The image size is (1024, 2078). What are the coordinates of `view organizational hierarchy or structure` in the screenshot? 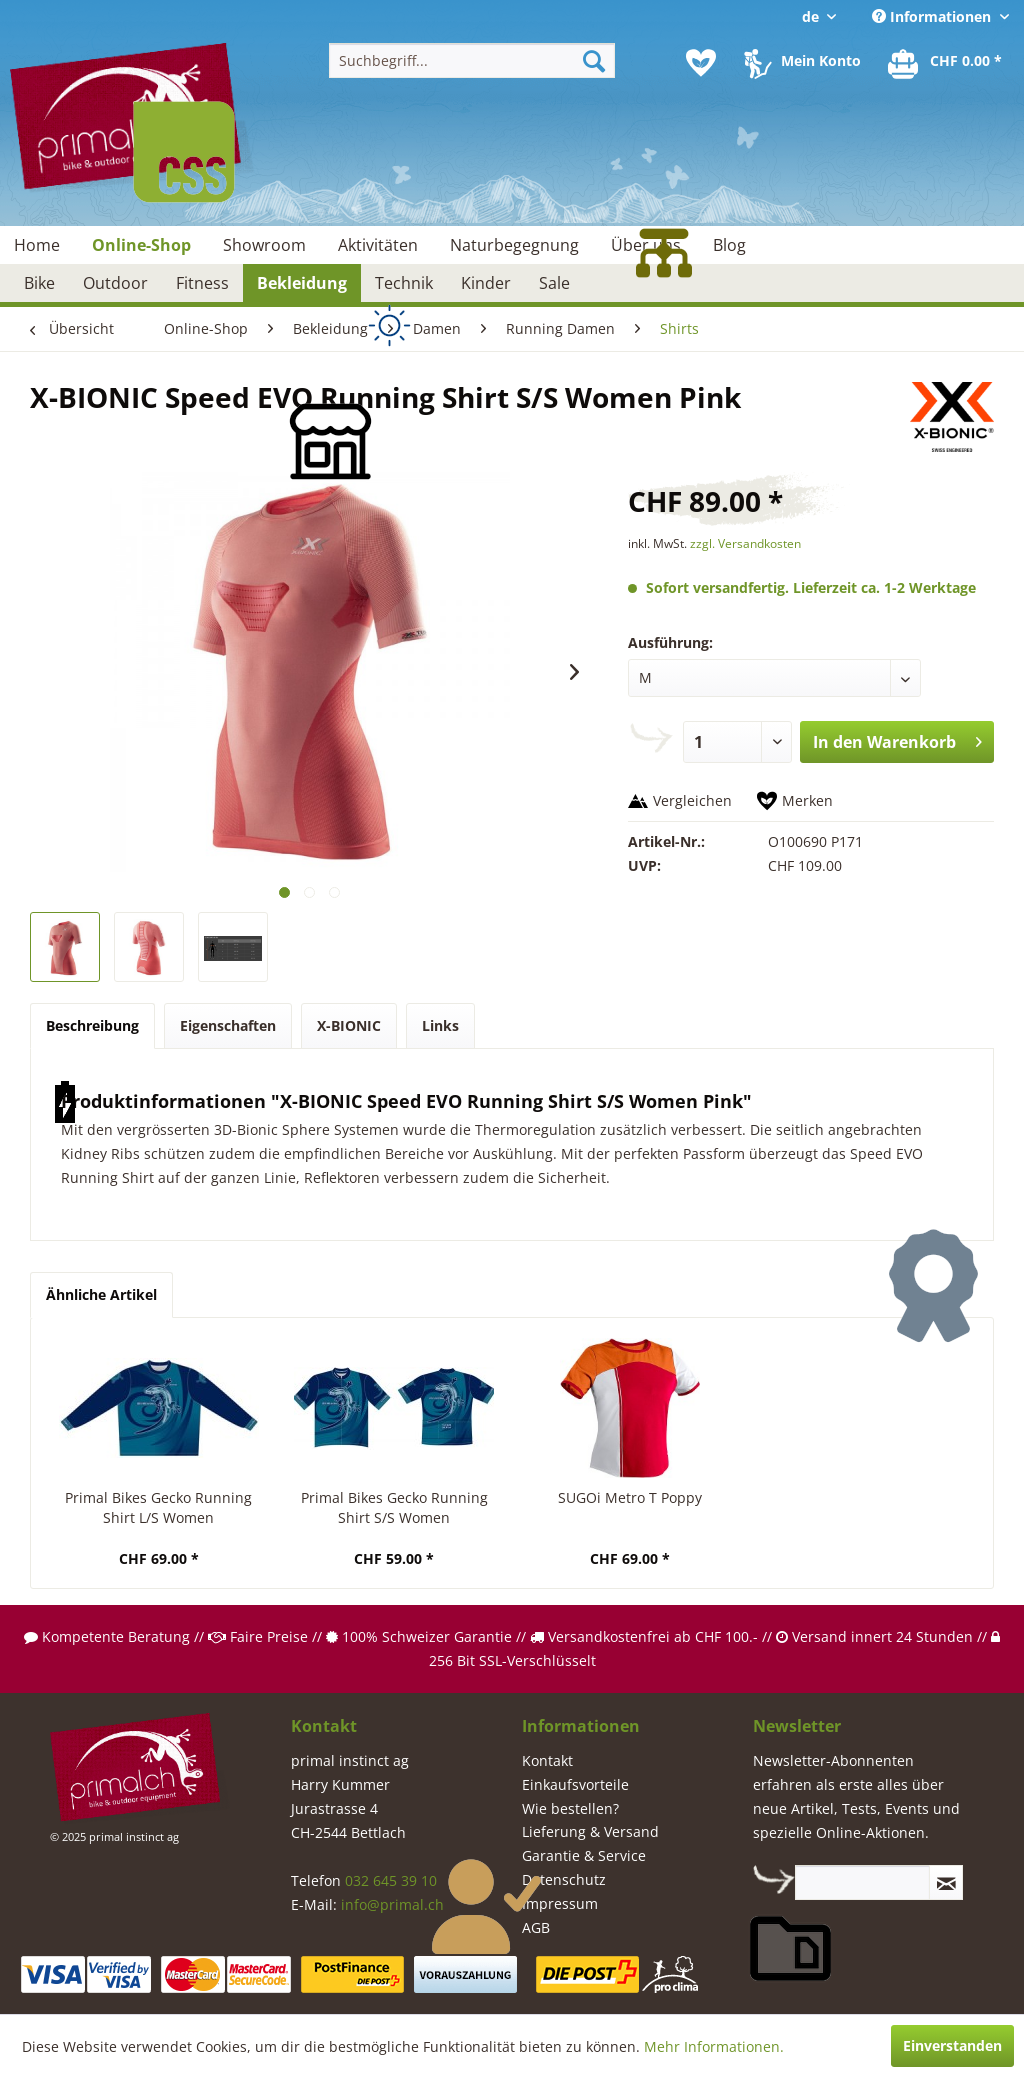 It's located at (664, 253).